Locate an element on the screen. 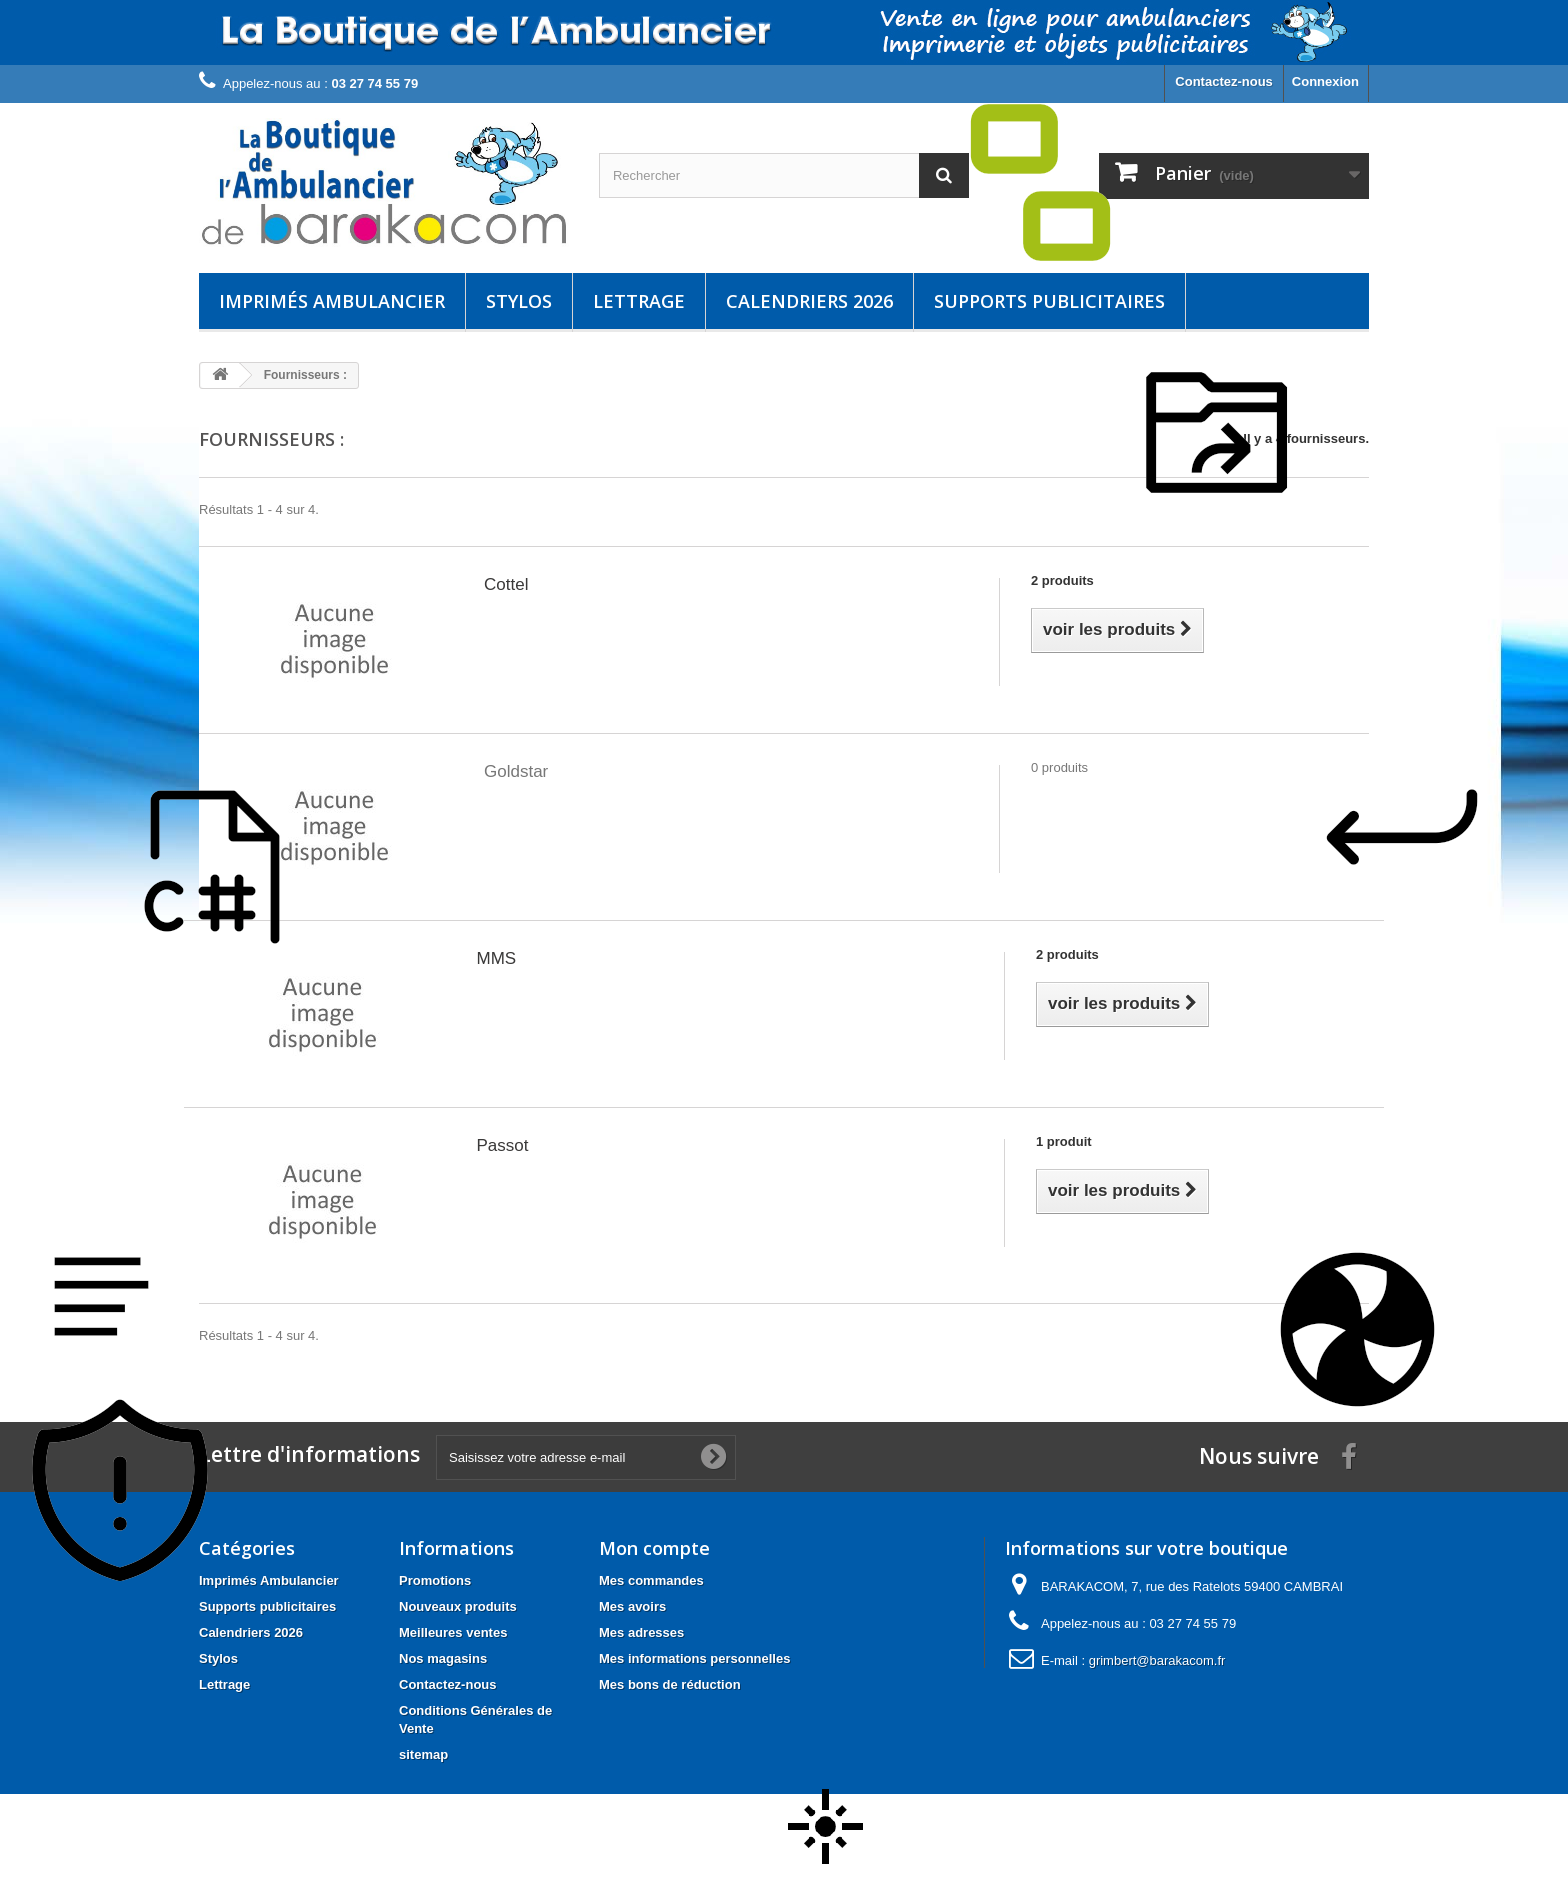 This screenshot has width=1568, height=1881. open a linked or shortcut folder is located at coordinates (1216, 432).